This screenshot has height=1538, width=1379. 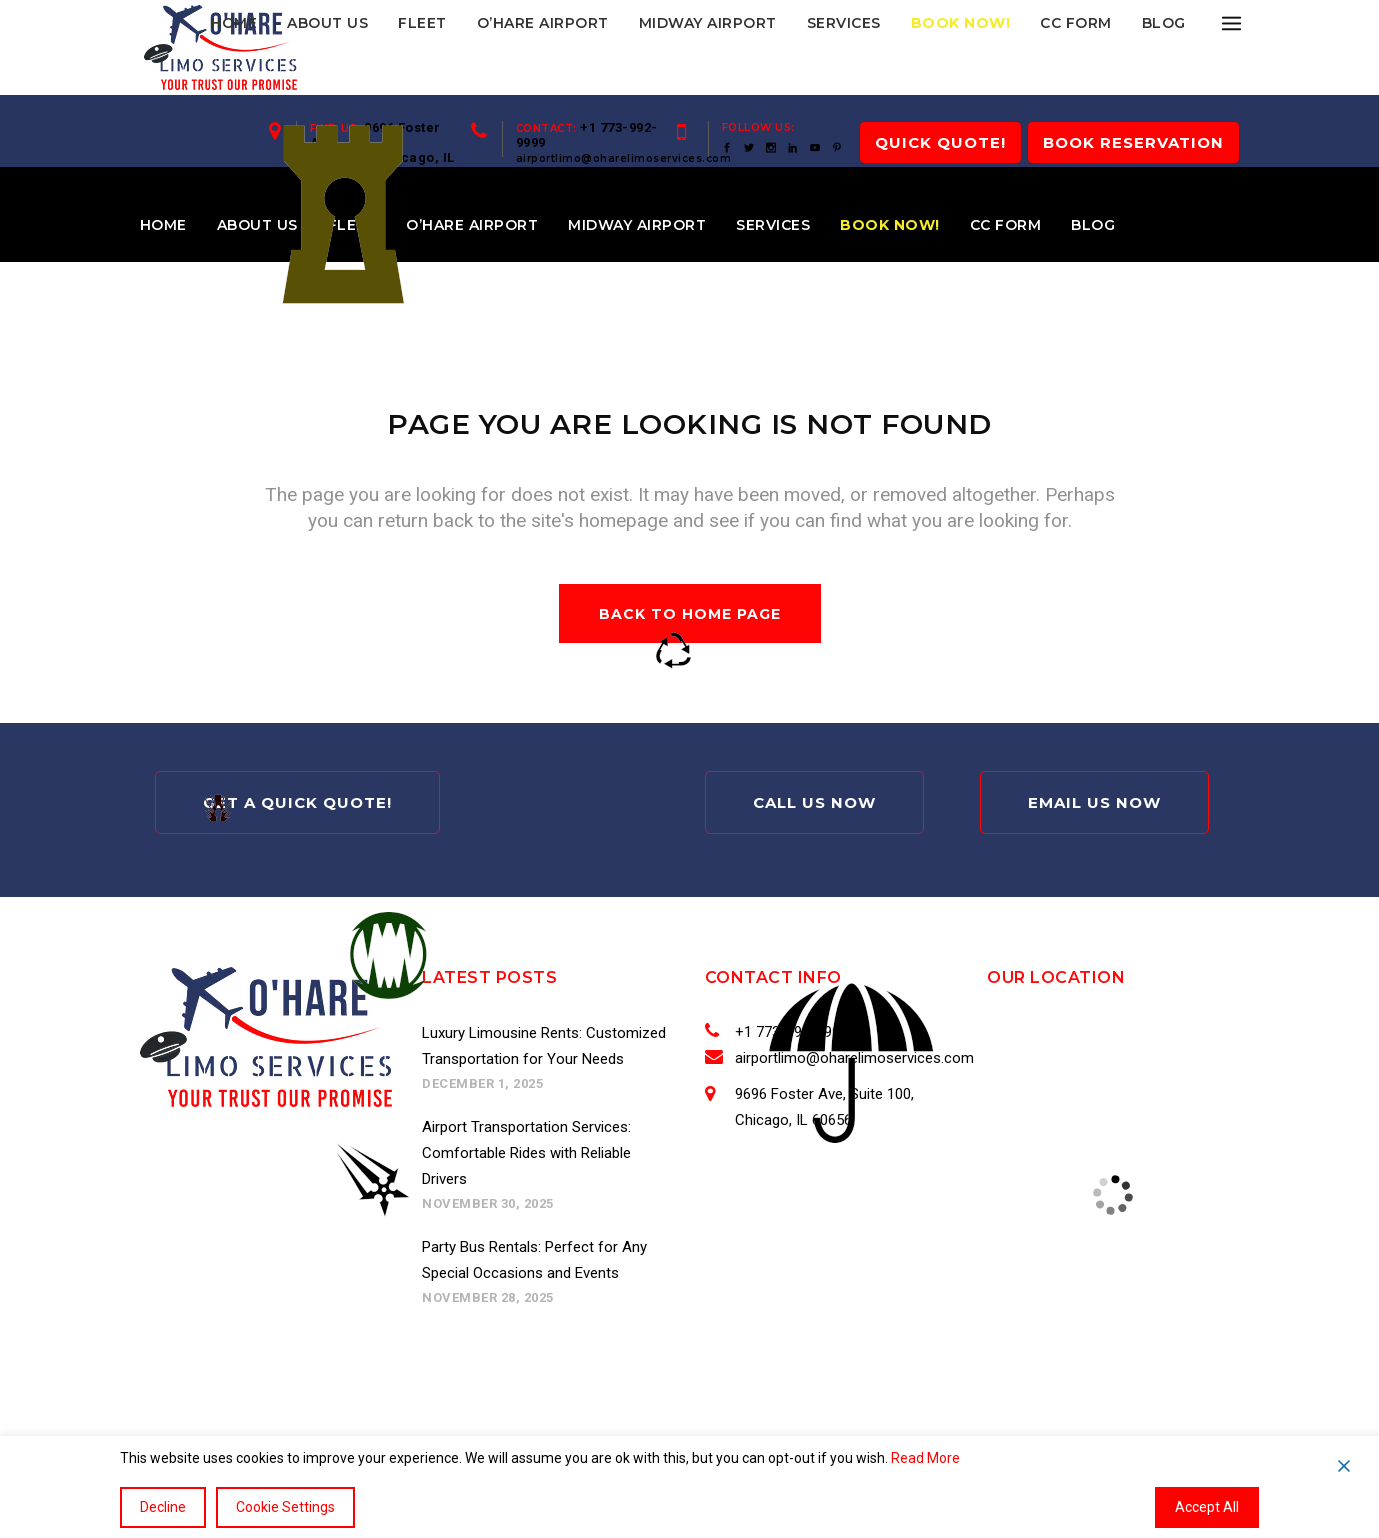 What do you see at coordinates (342, 215) in the screenshot?
I see `access a locked or secured game level` at bounding box center [342, 215].